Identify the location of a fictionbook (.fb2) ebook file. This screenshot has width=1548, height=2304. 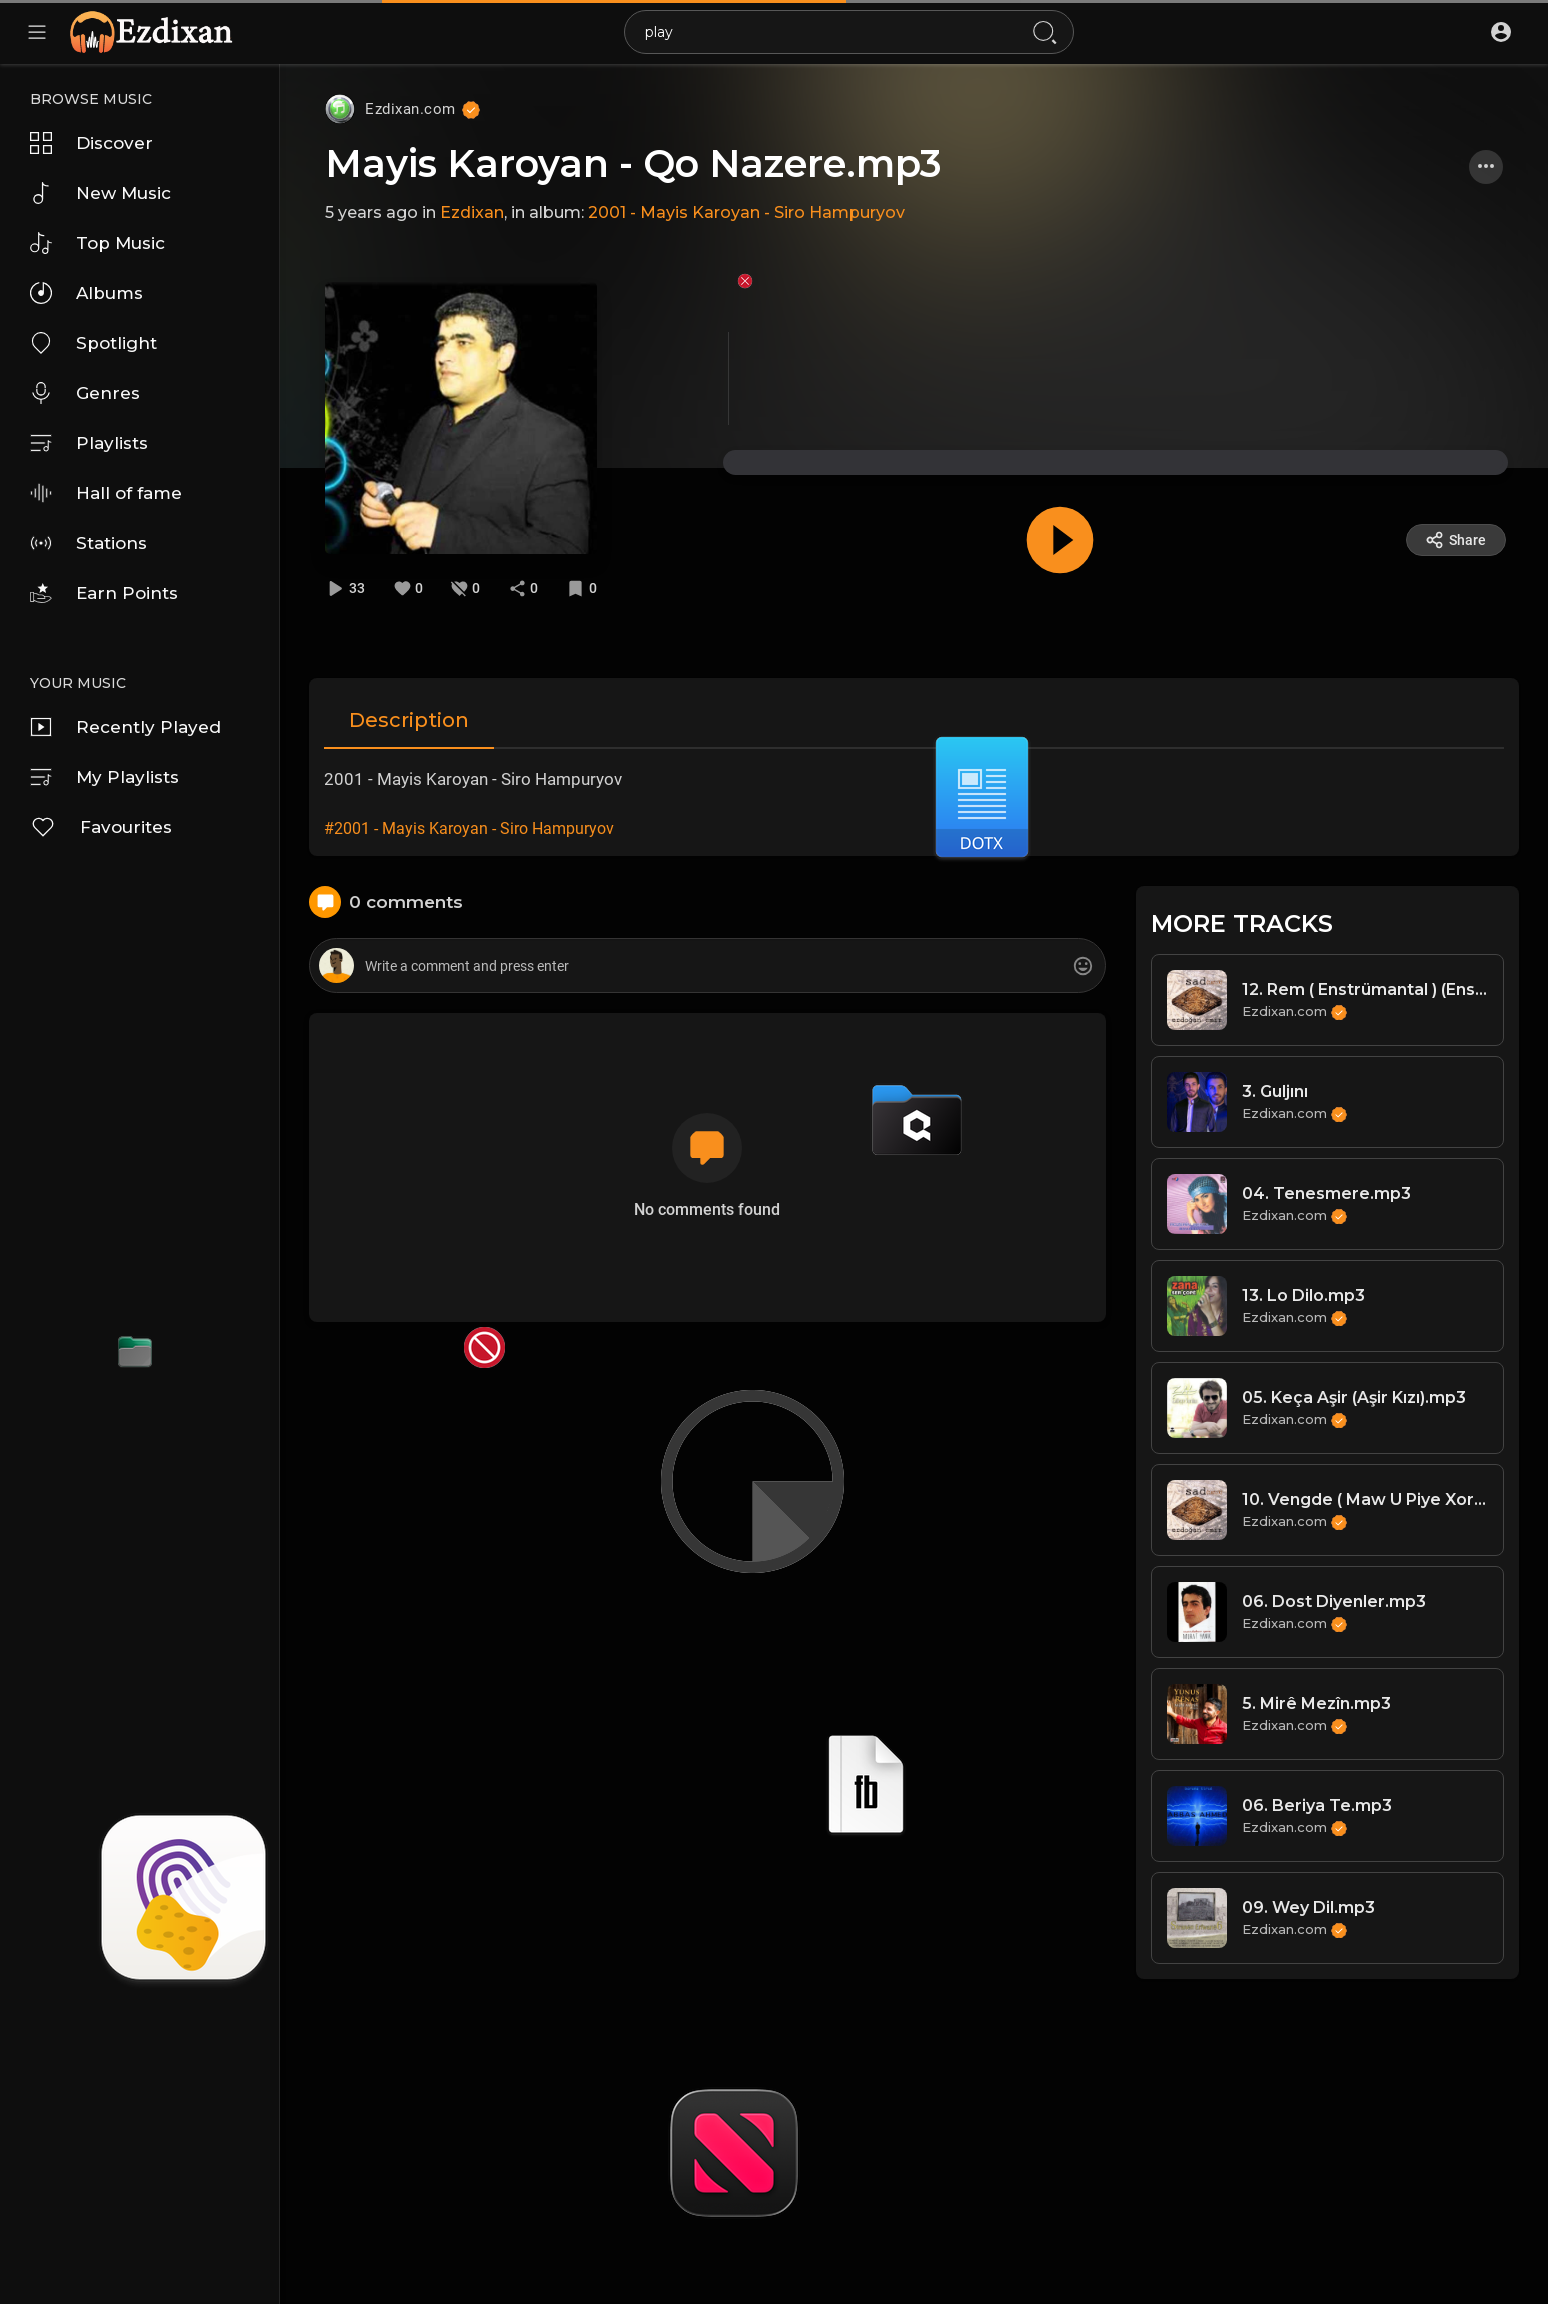
(866, 1786).